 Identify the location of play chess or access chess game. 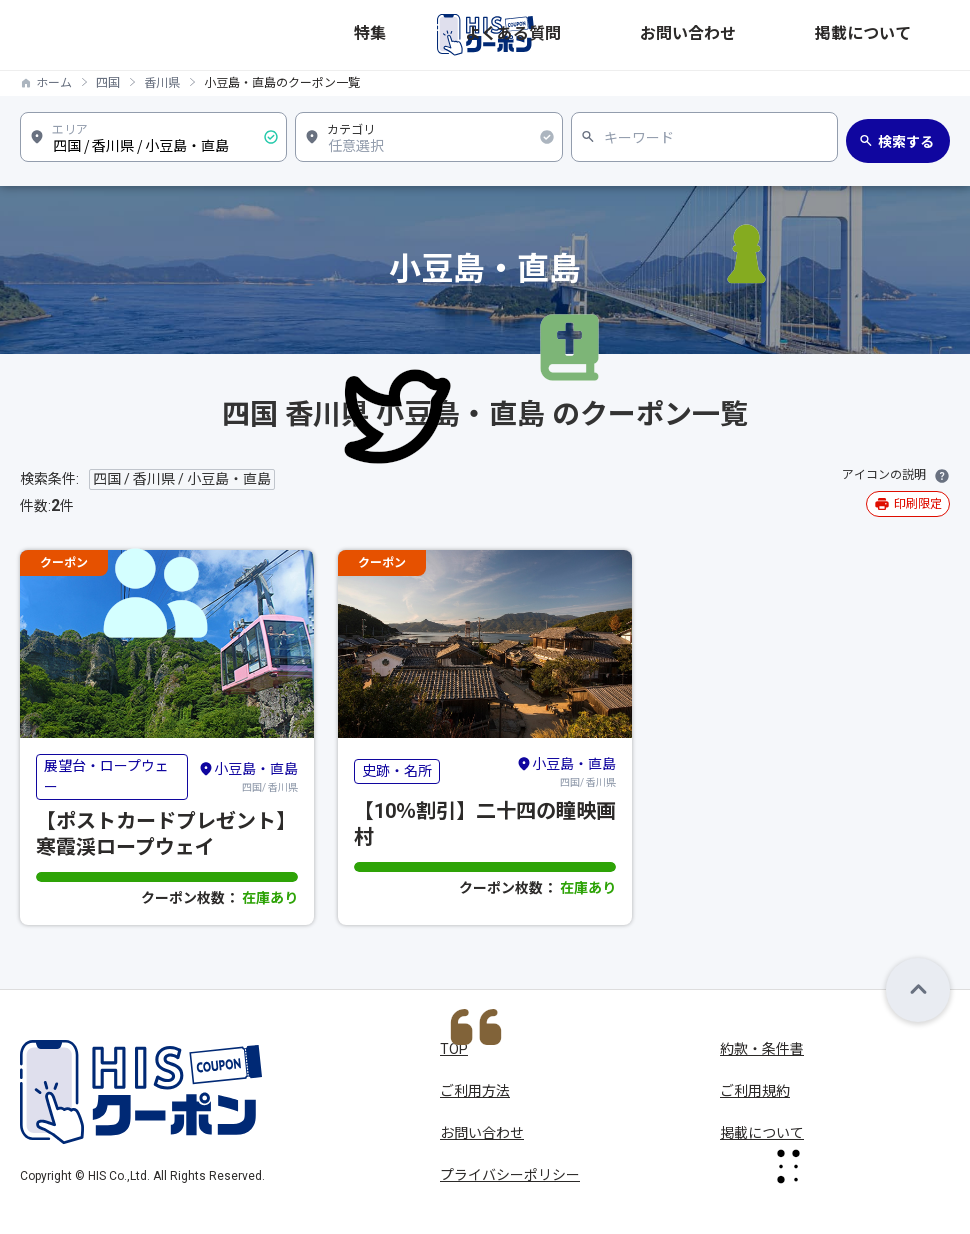
(746, 255).